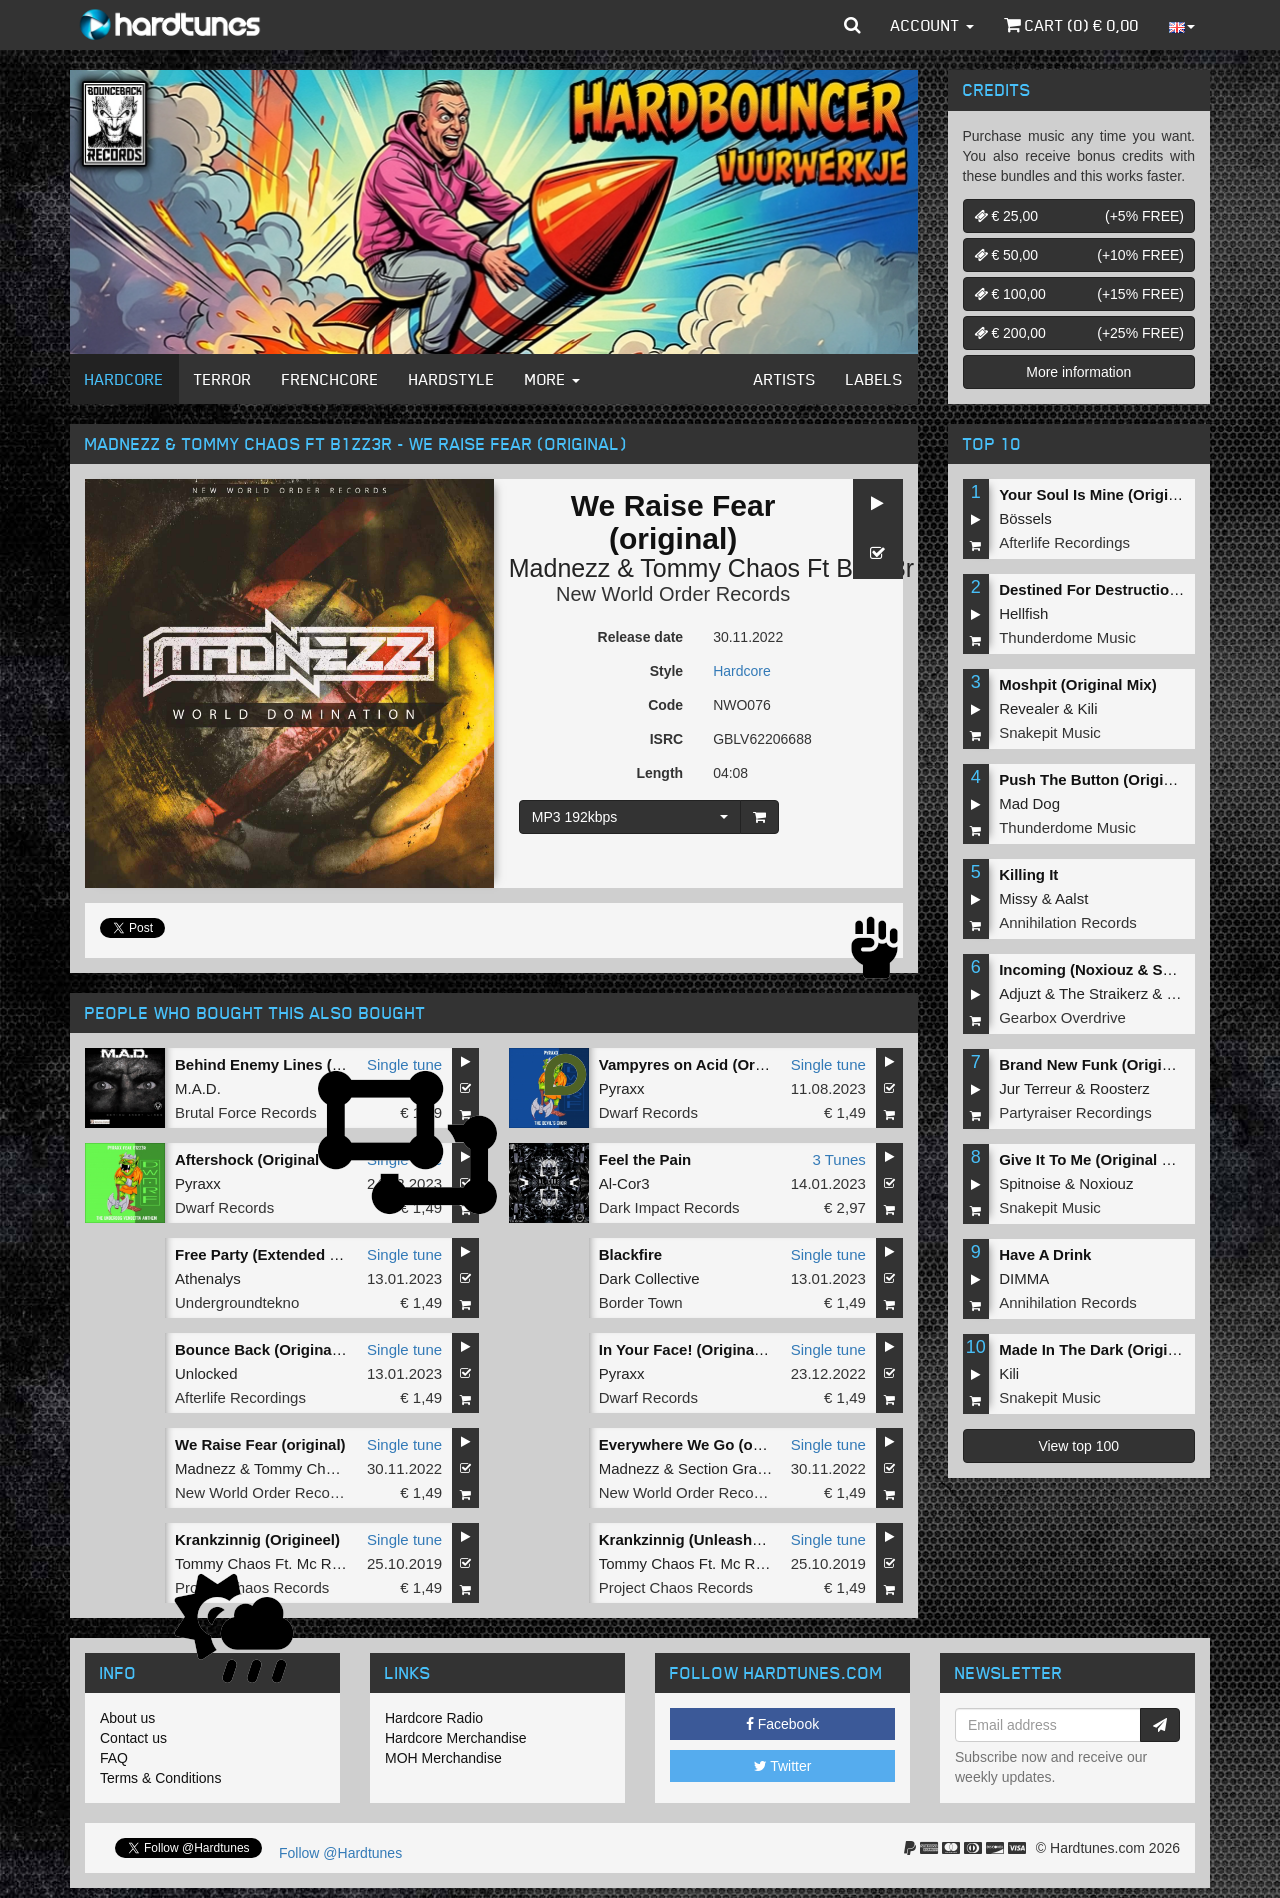  What do you see at coordinates (234, 1630) in the screenshot?
I see `current weather conditions with mixed sun and rain` at bounding box center [234, 1630].